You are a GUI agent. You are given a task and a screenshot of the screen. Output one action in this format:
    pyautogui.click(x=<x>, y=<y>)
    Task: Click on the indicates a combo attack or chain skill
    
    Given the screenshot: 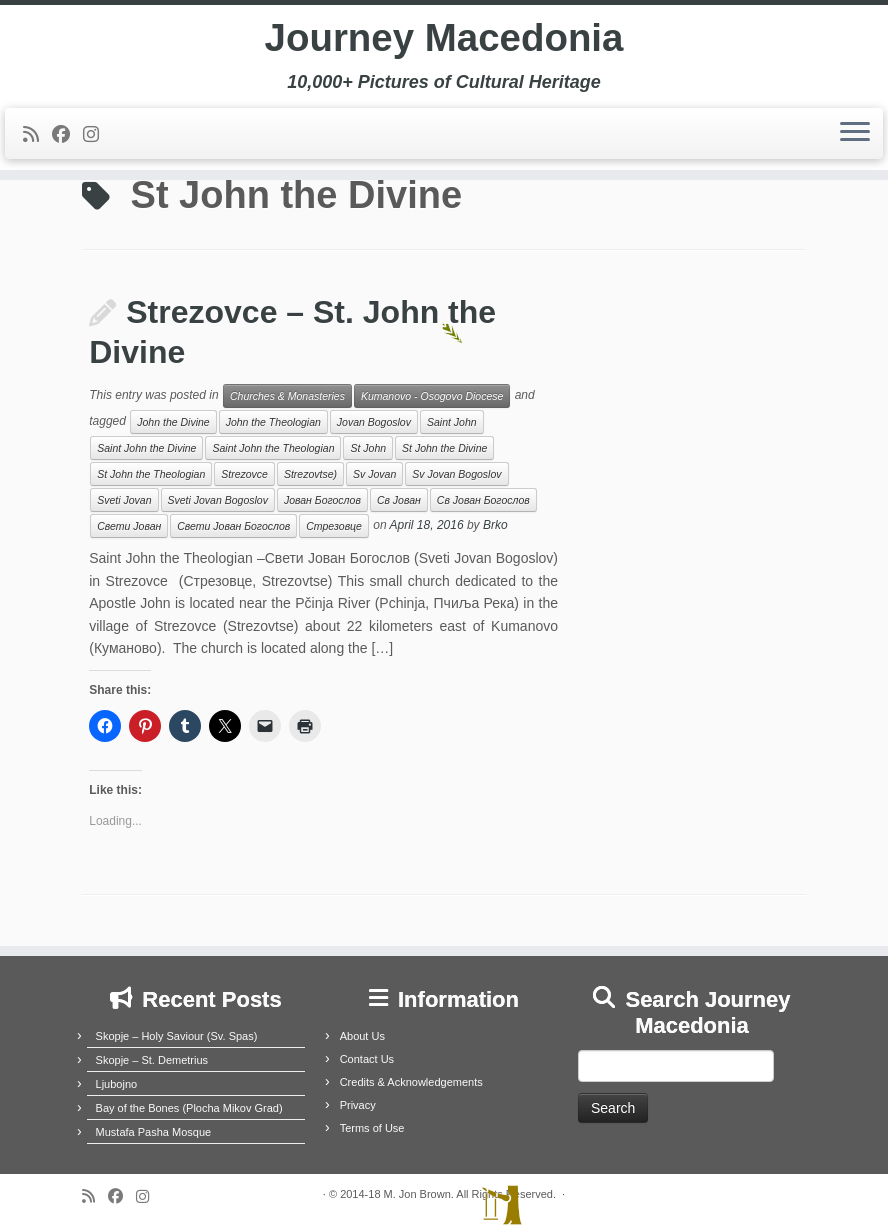 What is the action you would take?
    pyautogui.click(x=452, y=333)
    